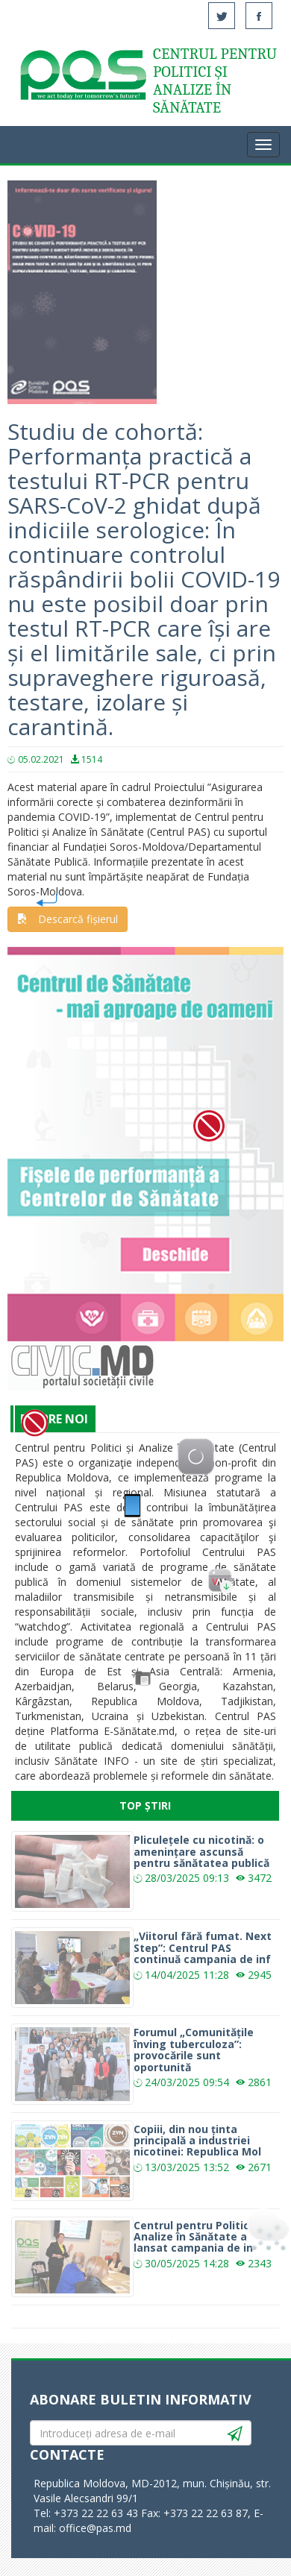  I want to click on clear or delete text from an input field, so click(34, 1423).